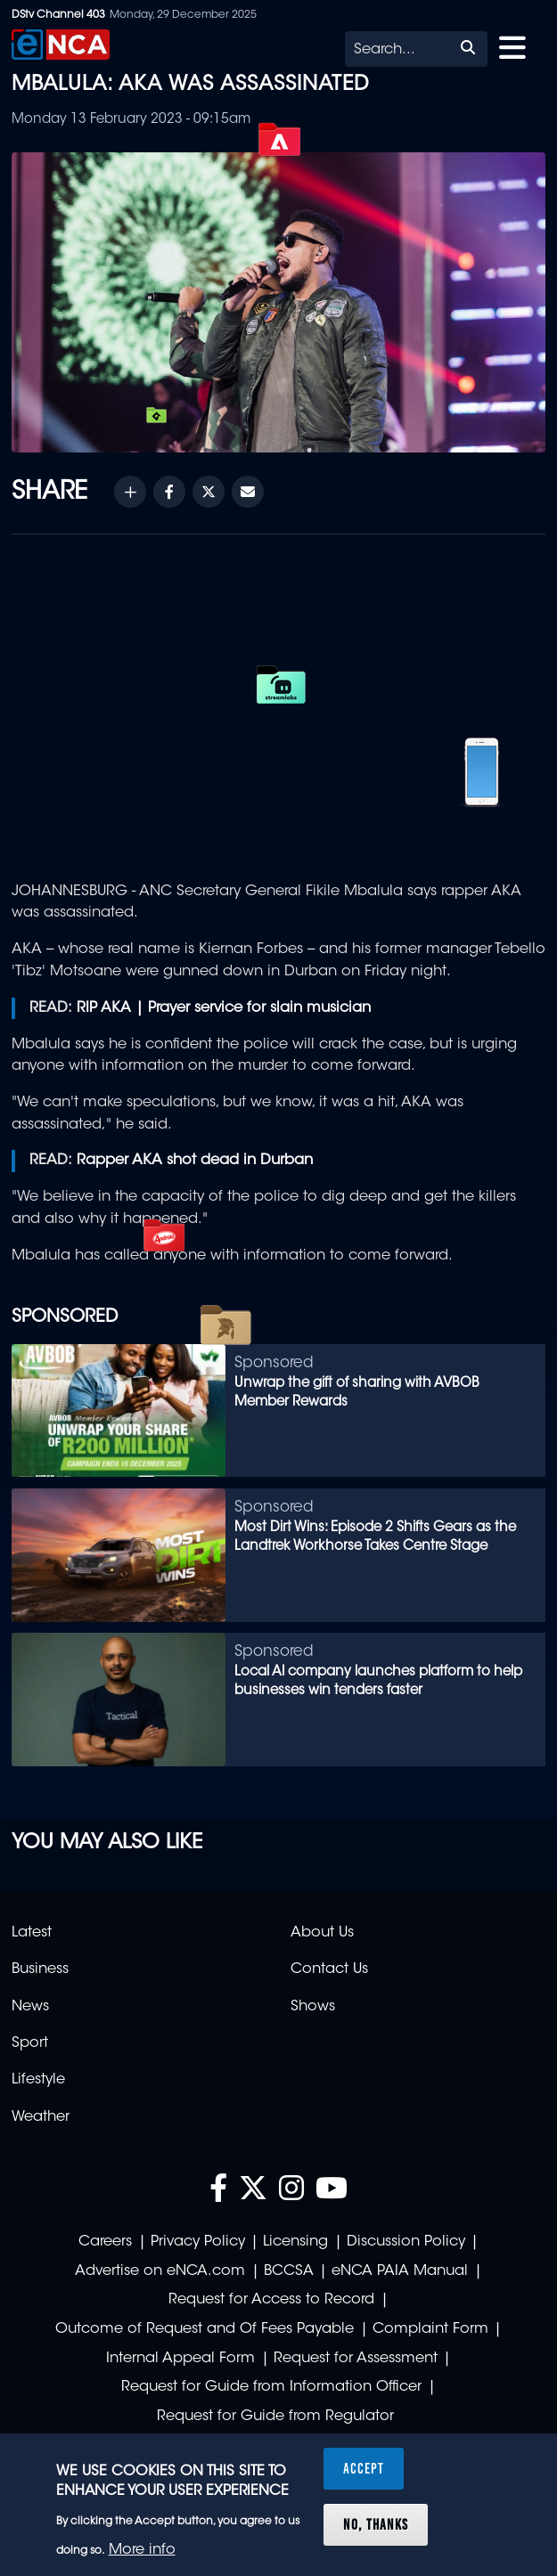  Describe the element at coordinates (156, 415) in the screenshot. I see `open game maker studio project folder` at that location.